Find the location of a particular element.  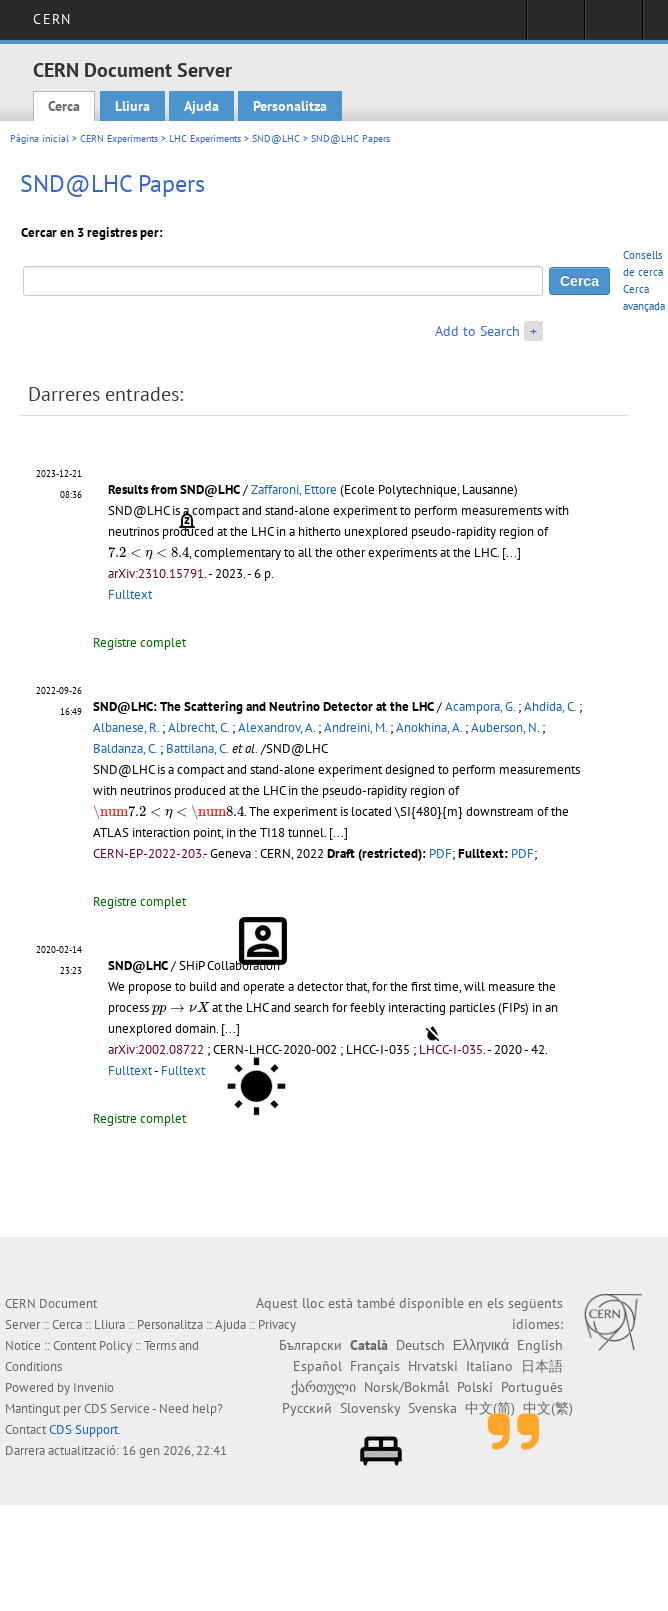

toggle light mode or bright display is located at coordinates (256, 1087).